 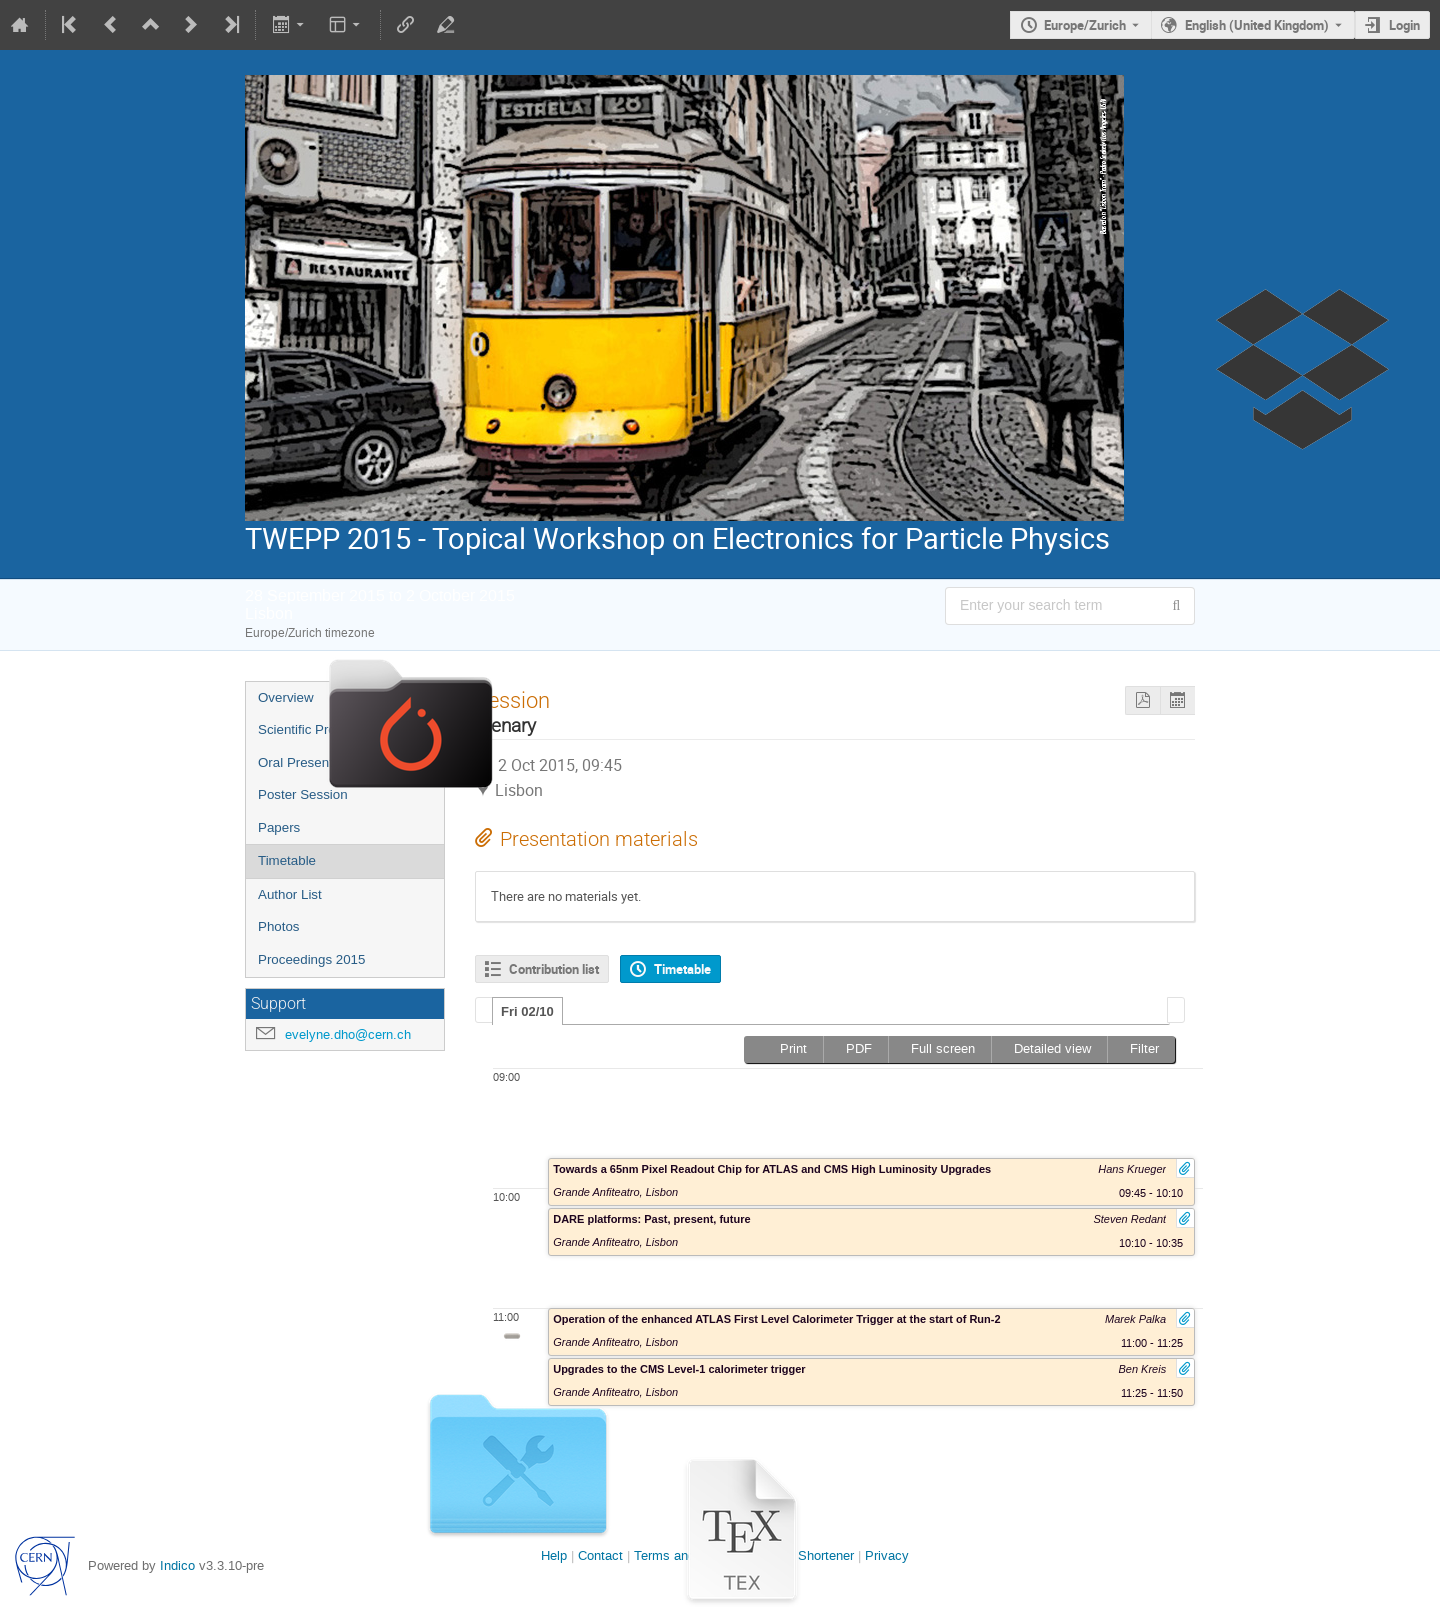 What do you see at coordinates (410, 728) in the screenshot?
I see `open pytorch project folder` at bounding box center [410, 728].